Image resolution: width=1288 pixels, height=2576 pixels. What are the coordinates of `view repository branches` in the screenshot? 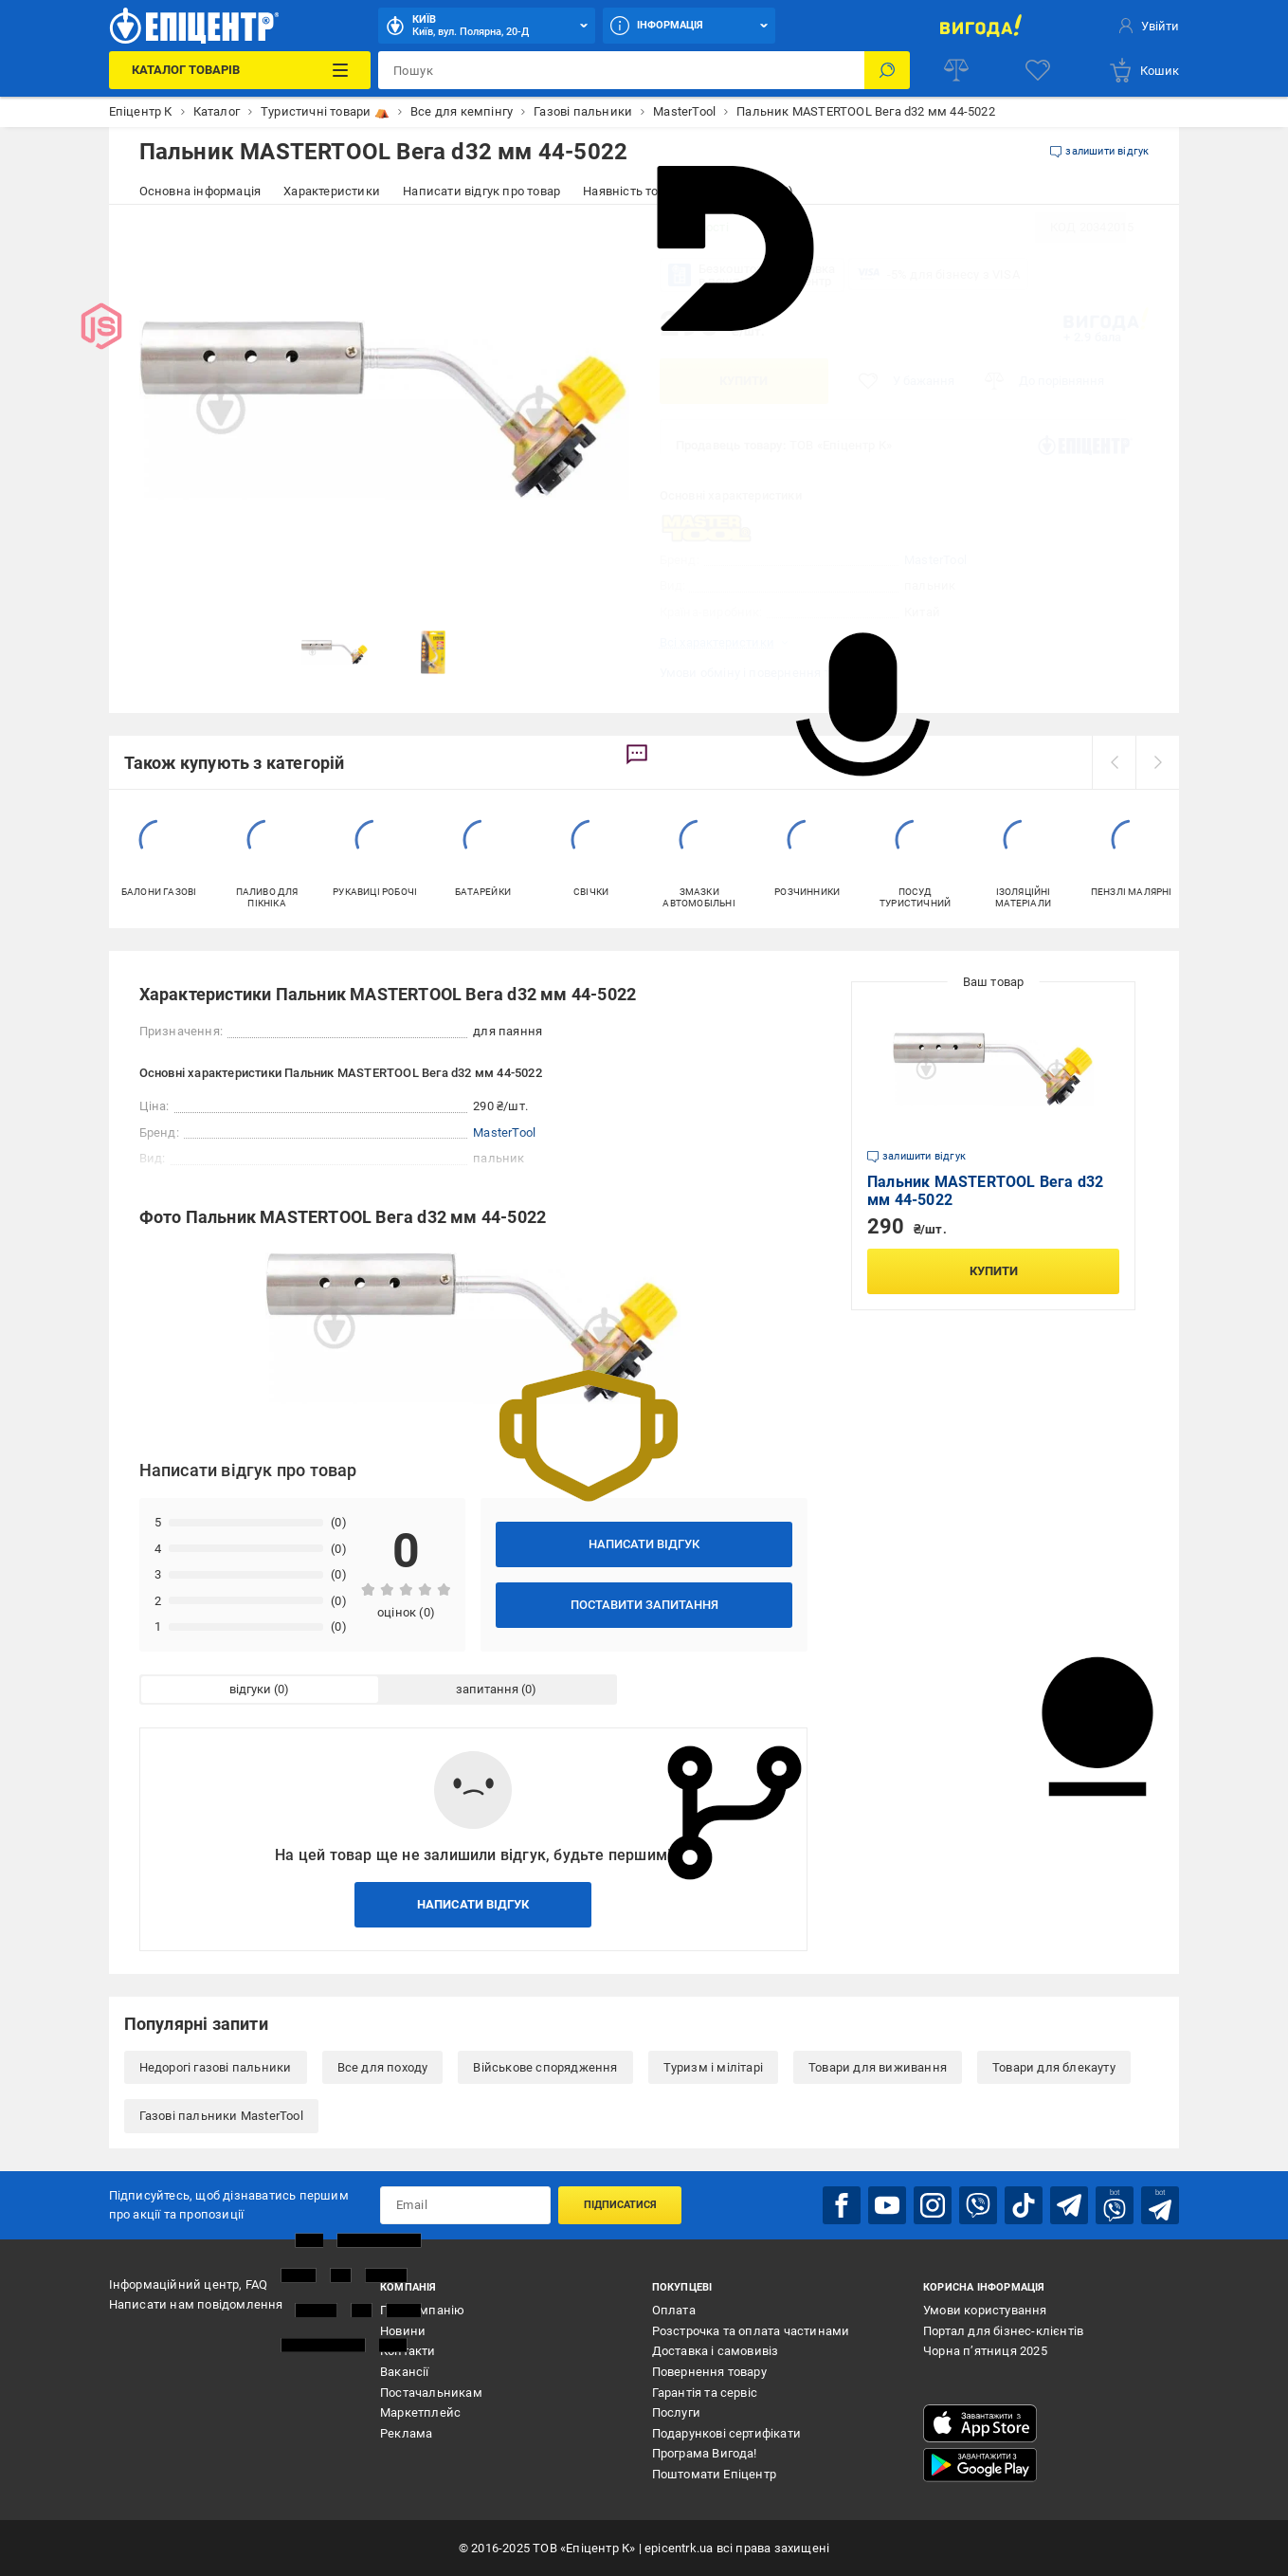 It's located at (735, 1813).